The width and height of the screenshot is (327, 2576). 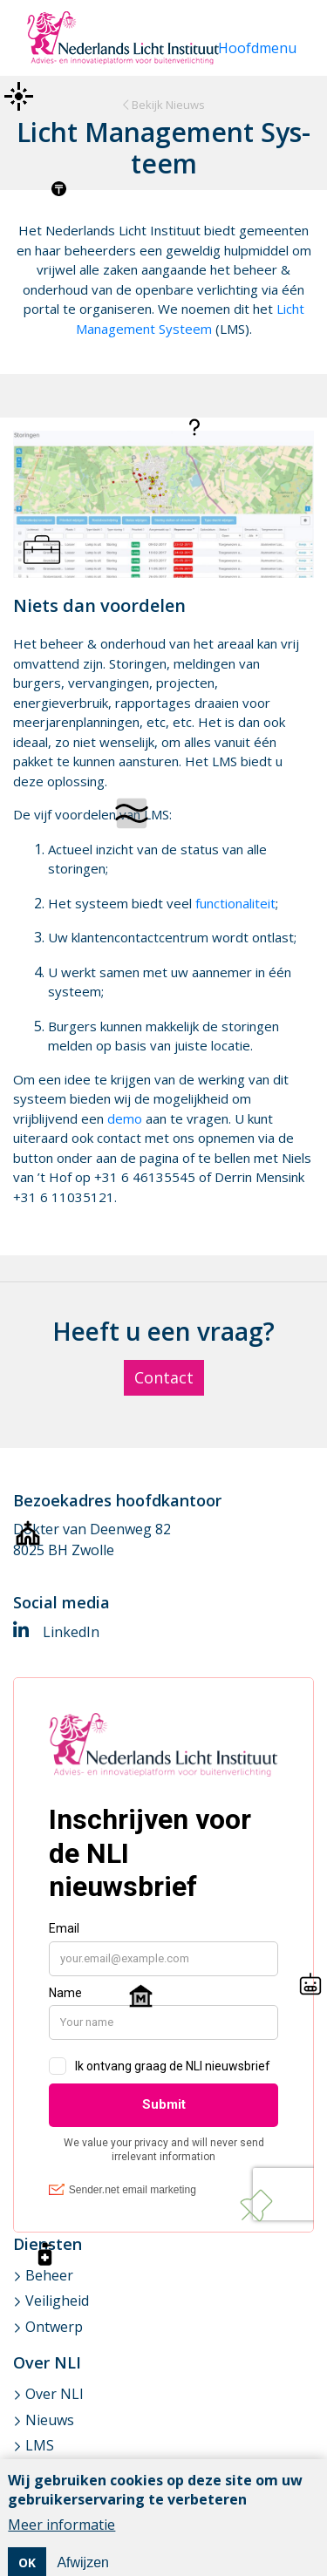 What do you see at coordinates (42, 551) in the screenshot?
I see `access tools and utilities` at bounding box center [42, 551].